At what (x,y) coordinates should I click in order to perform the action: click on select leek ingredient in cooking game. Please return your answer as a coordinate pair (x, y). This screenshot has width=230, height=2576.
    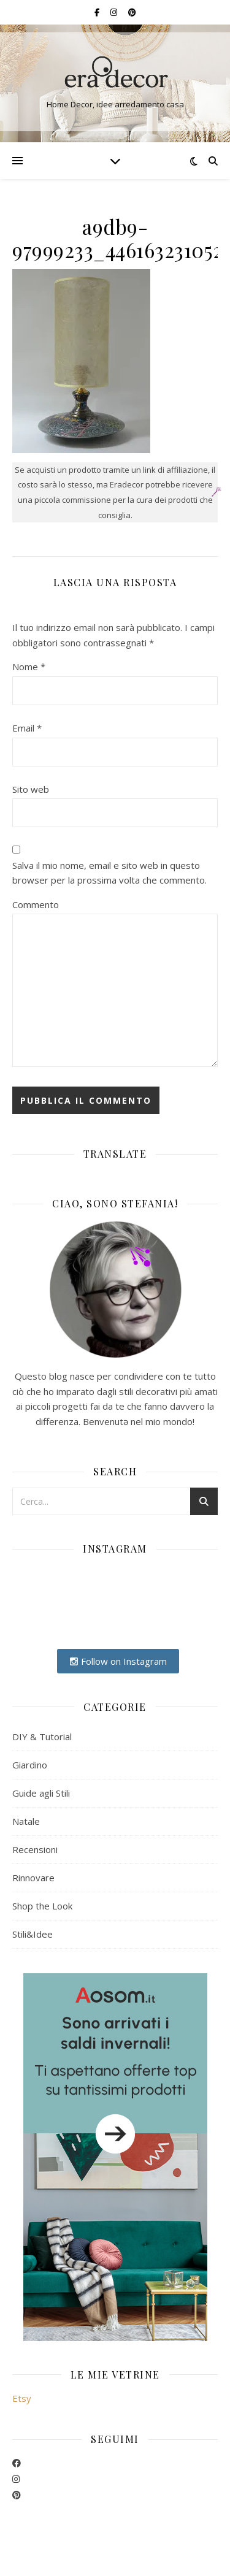
    Looking at the image, I should click on (217, 492).